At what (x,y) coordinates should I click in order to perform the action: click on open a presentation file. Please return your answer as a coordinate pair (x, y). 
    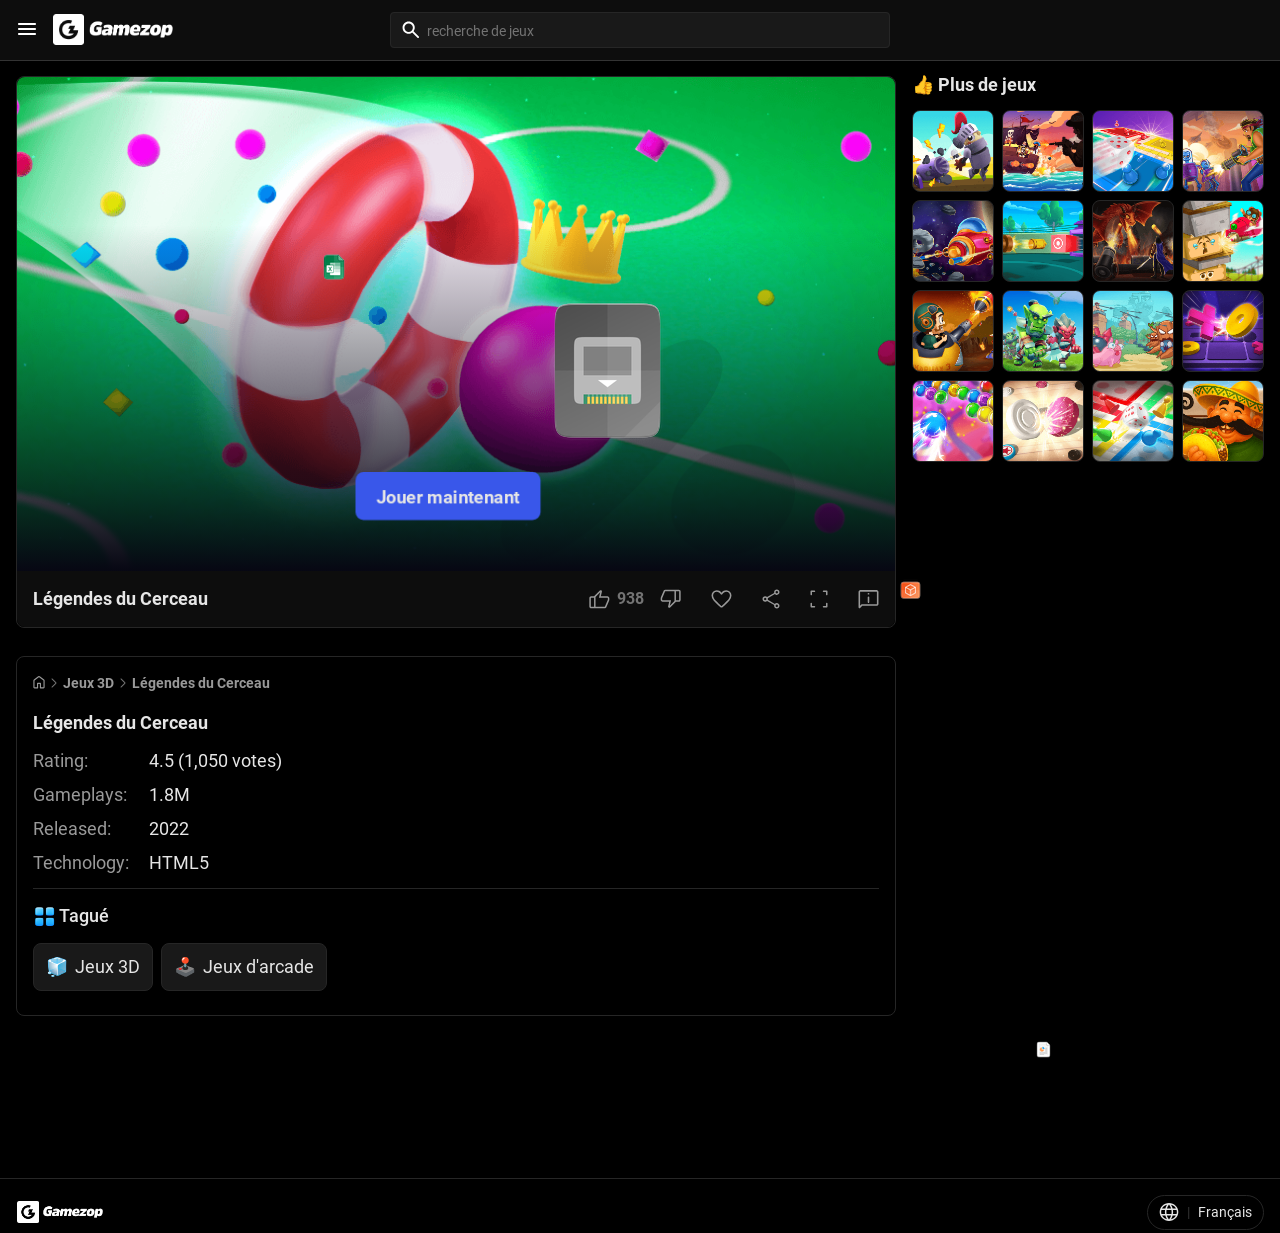
    Looking at the image, I should click on (1043, 1049).